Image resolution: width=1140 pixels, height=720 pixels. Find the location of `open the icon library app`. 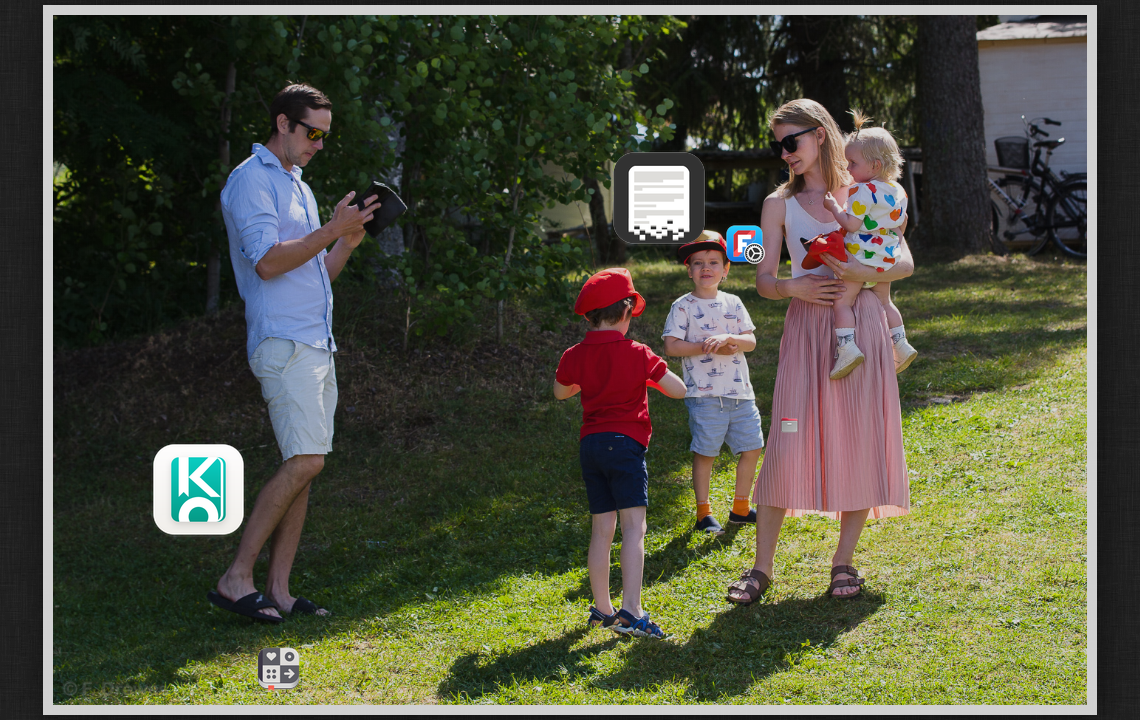

open the icon library app is located at coordinates (278, 668).